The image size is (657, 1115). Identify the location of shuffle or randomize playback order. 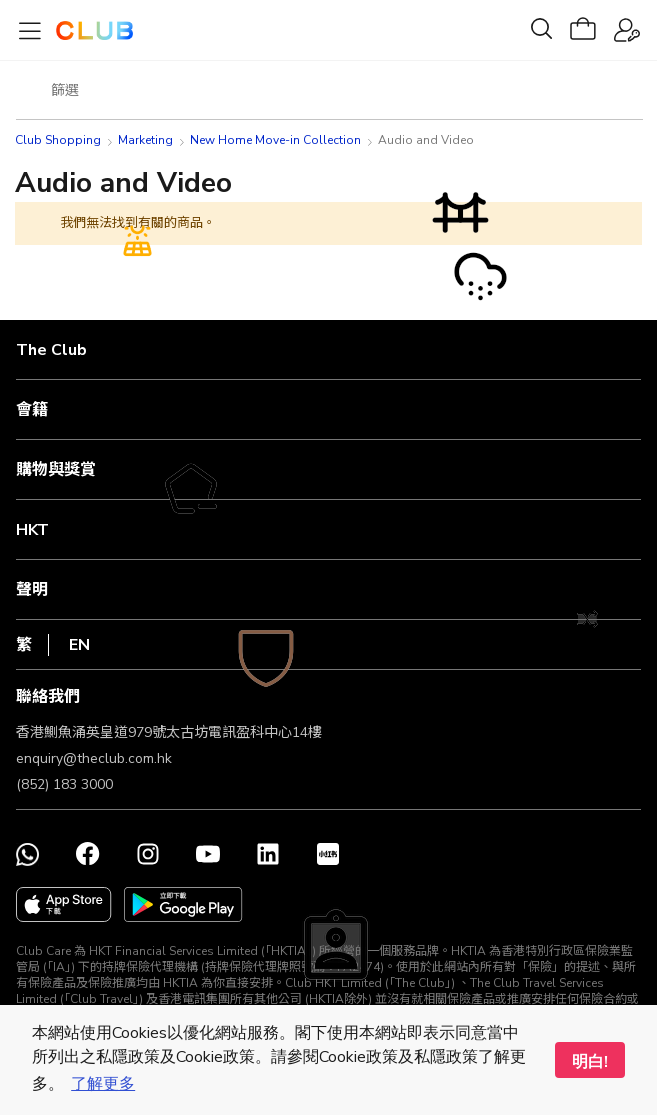
(587, 619).